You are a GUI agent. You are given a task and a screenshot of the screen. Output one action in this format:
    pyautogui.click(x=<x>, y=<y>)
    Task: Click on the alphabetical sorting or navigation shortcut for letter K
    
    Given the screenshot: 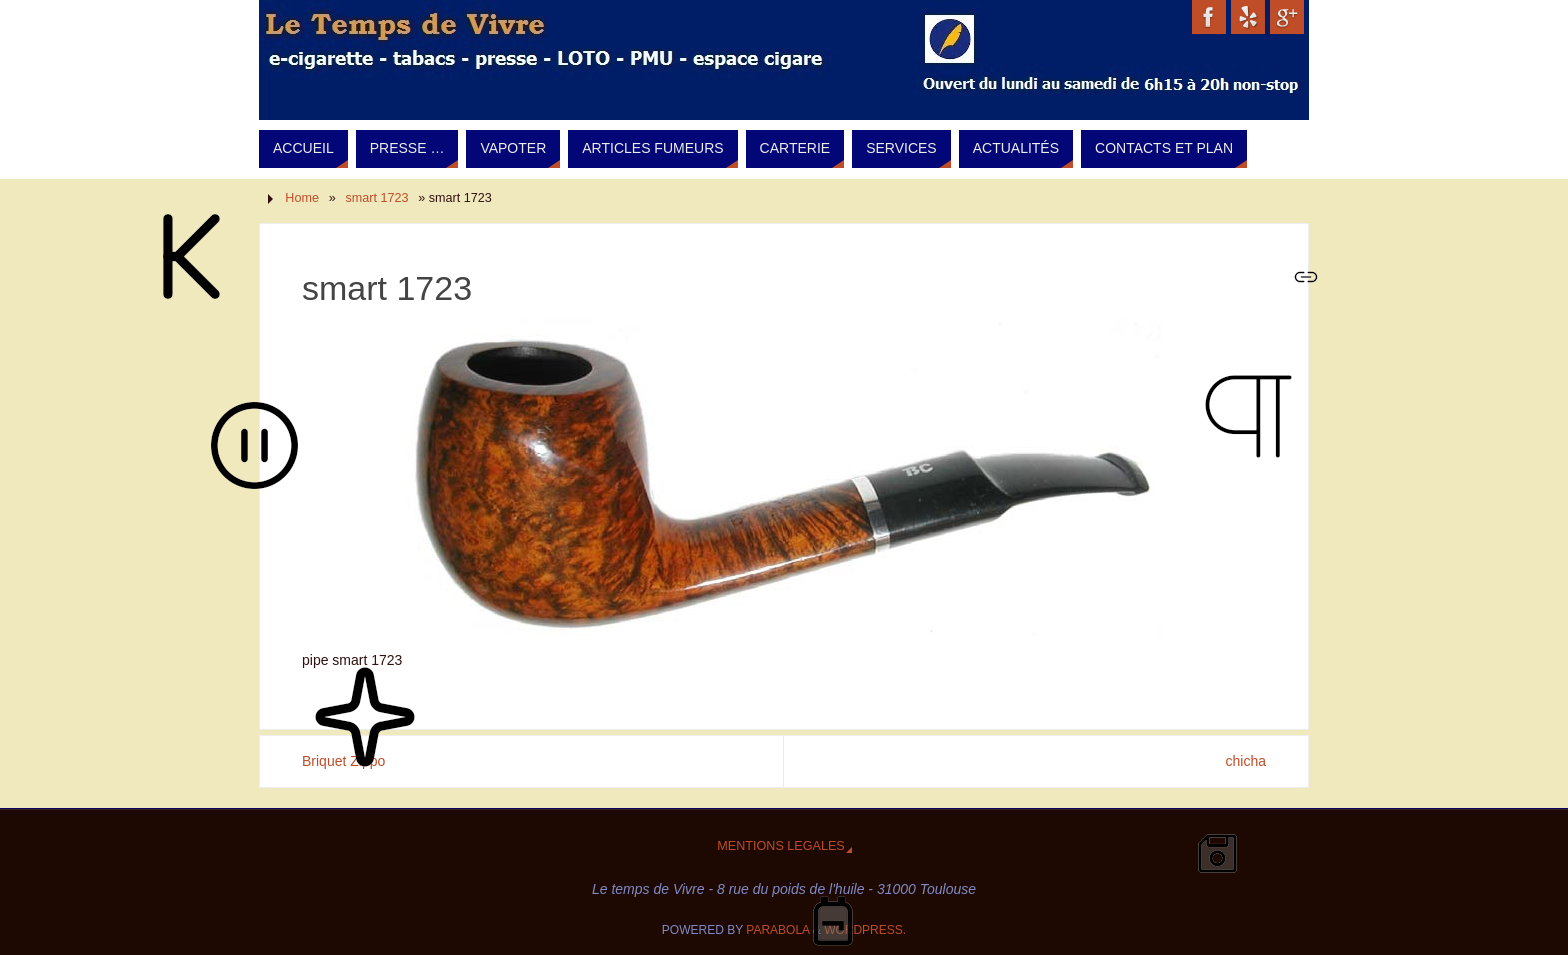 What is the action you would take?
    pyautogui.click(x=191, y=256)
    